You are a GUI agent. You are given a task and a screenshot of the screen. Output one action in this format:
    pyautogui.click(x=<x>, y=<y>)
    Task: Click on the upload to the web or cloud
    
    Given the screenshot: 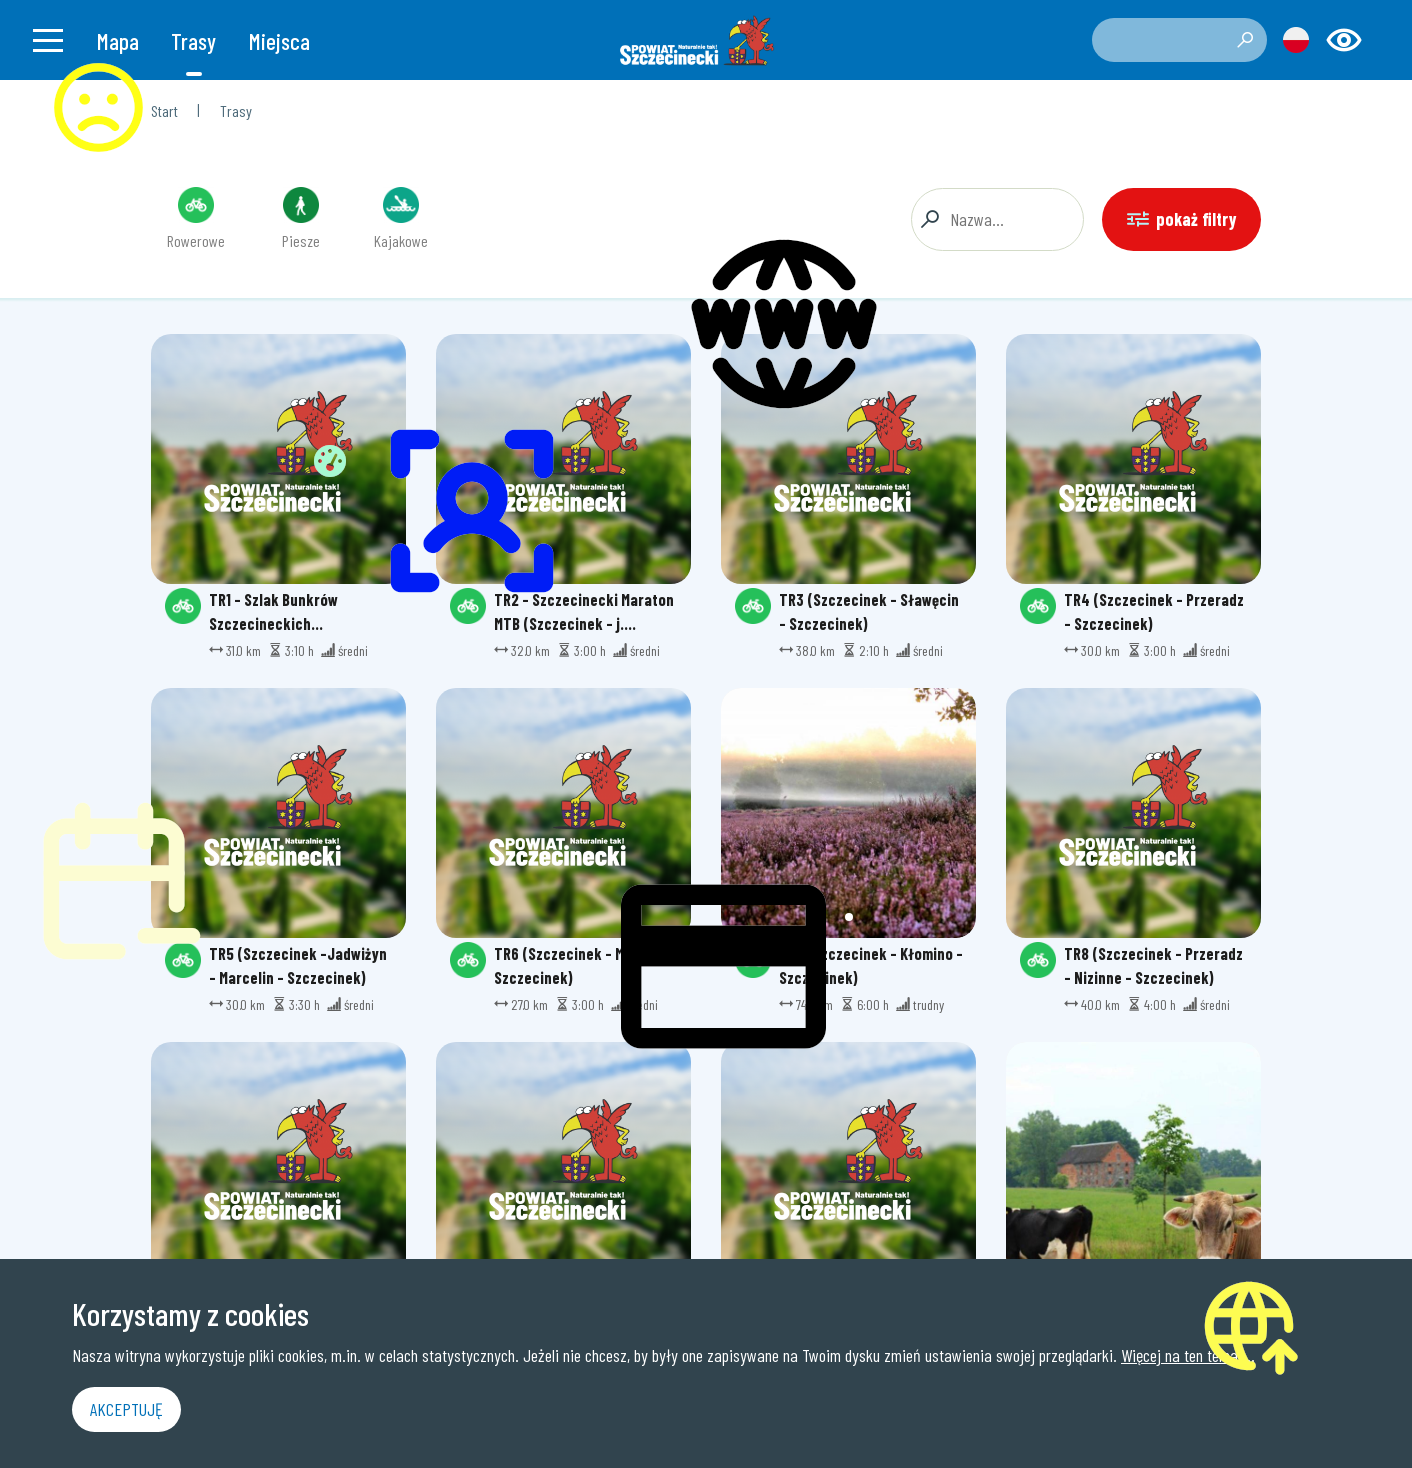 What is the action you would take?
    pyautogui.click(x=1249, y=1326)
    